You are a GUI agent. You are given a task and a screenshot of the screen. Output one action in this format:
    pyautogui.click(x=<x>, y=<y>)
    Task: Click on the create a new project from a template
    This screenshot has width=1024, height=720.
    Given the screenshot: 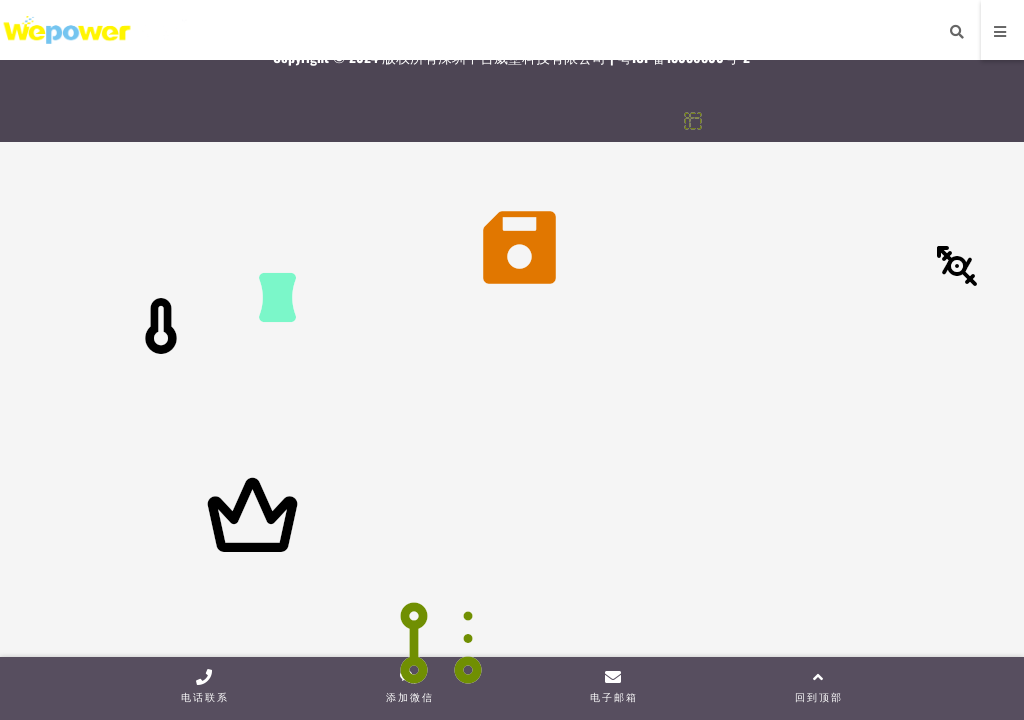 What is the action you would take?
    pyautogui.click(x=693, y=121)
    